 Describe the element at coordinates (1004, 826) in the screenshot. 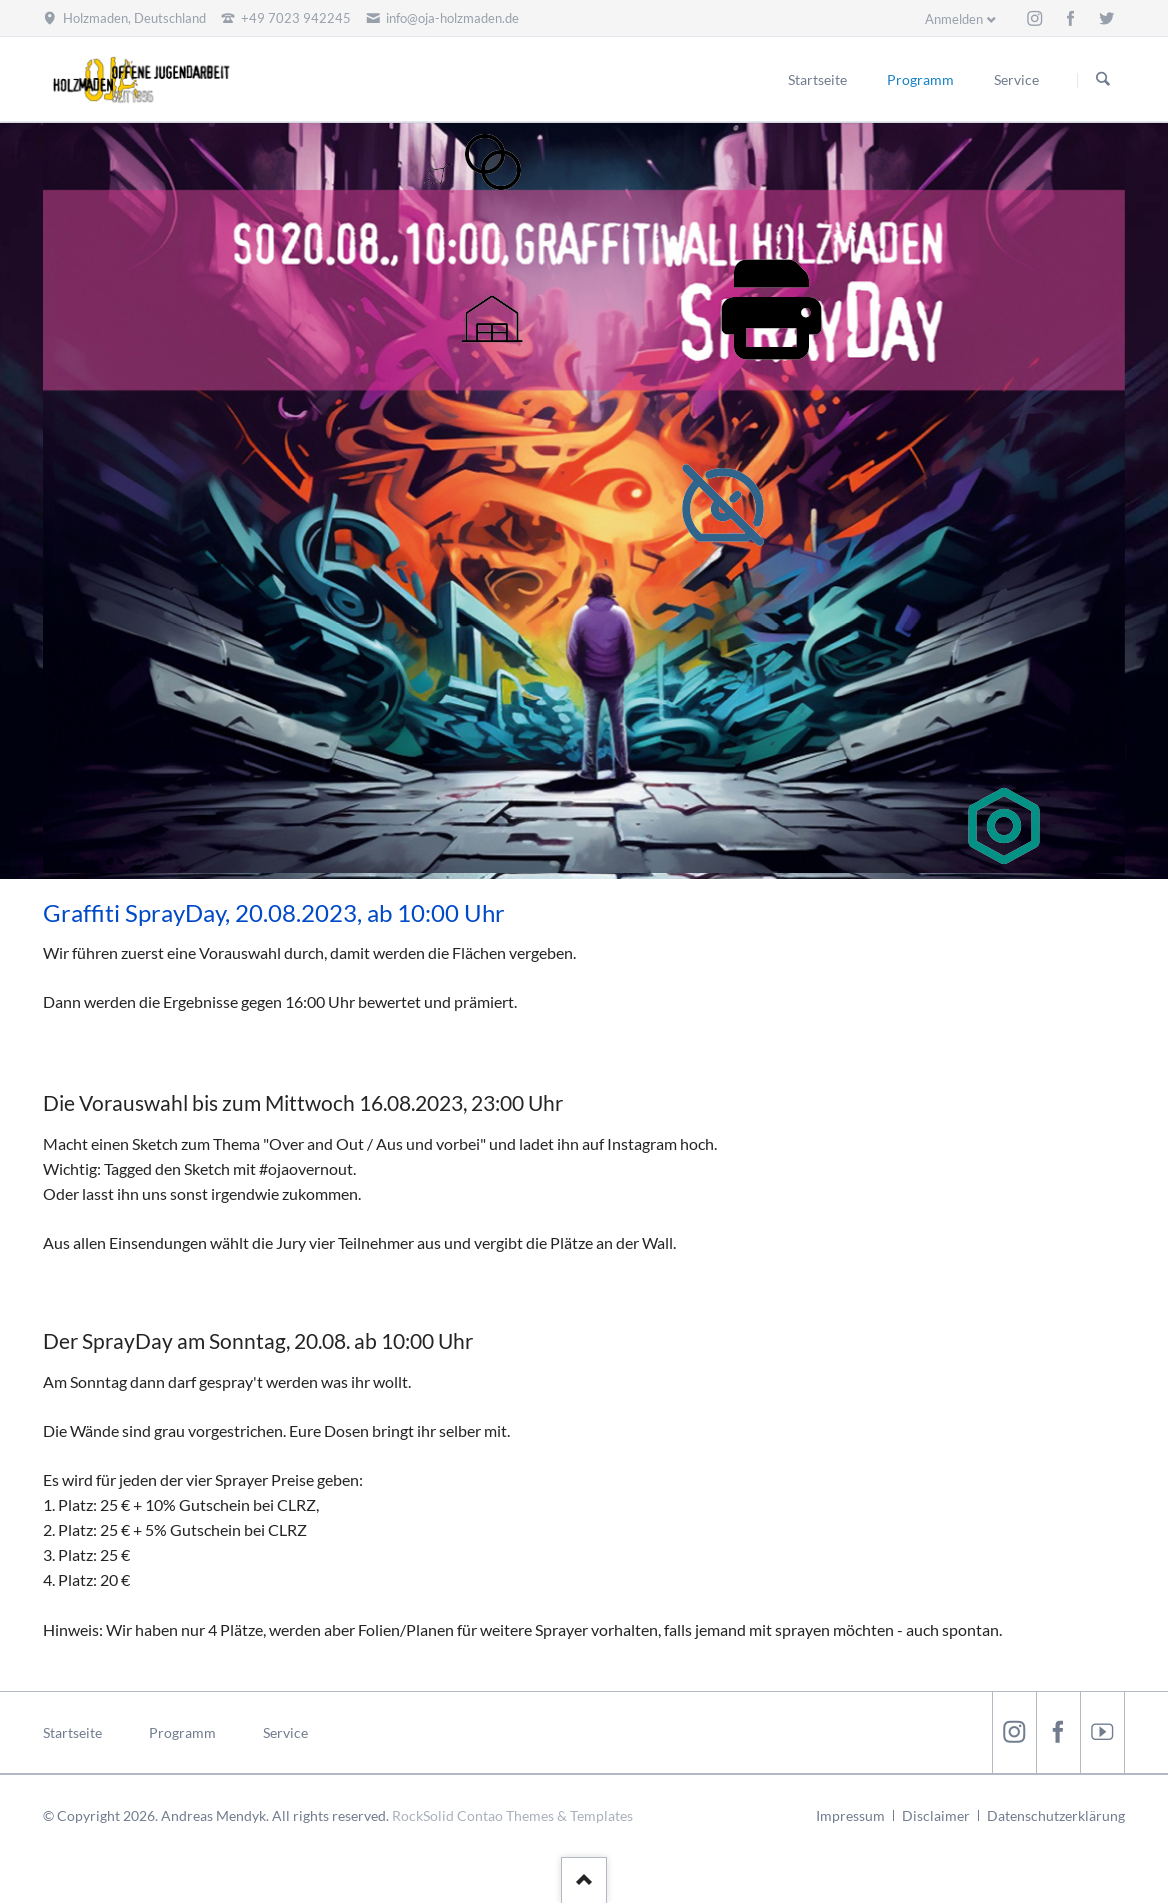

I see `access settings or configuration options` at that location.